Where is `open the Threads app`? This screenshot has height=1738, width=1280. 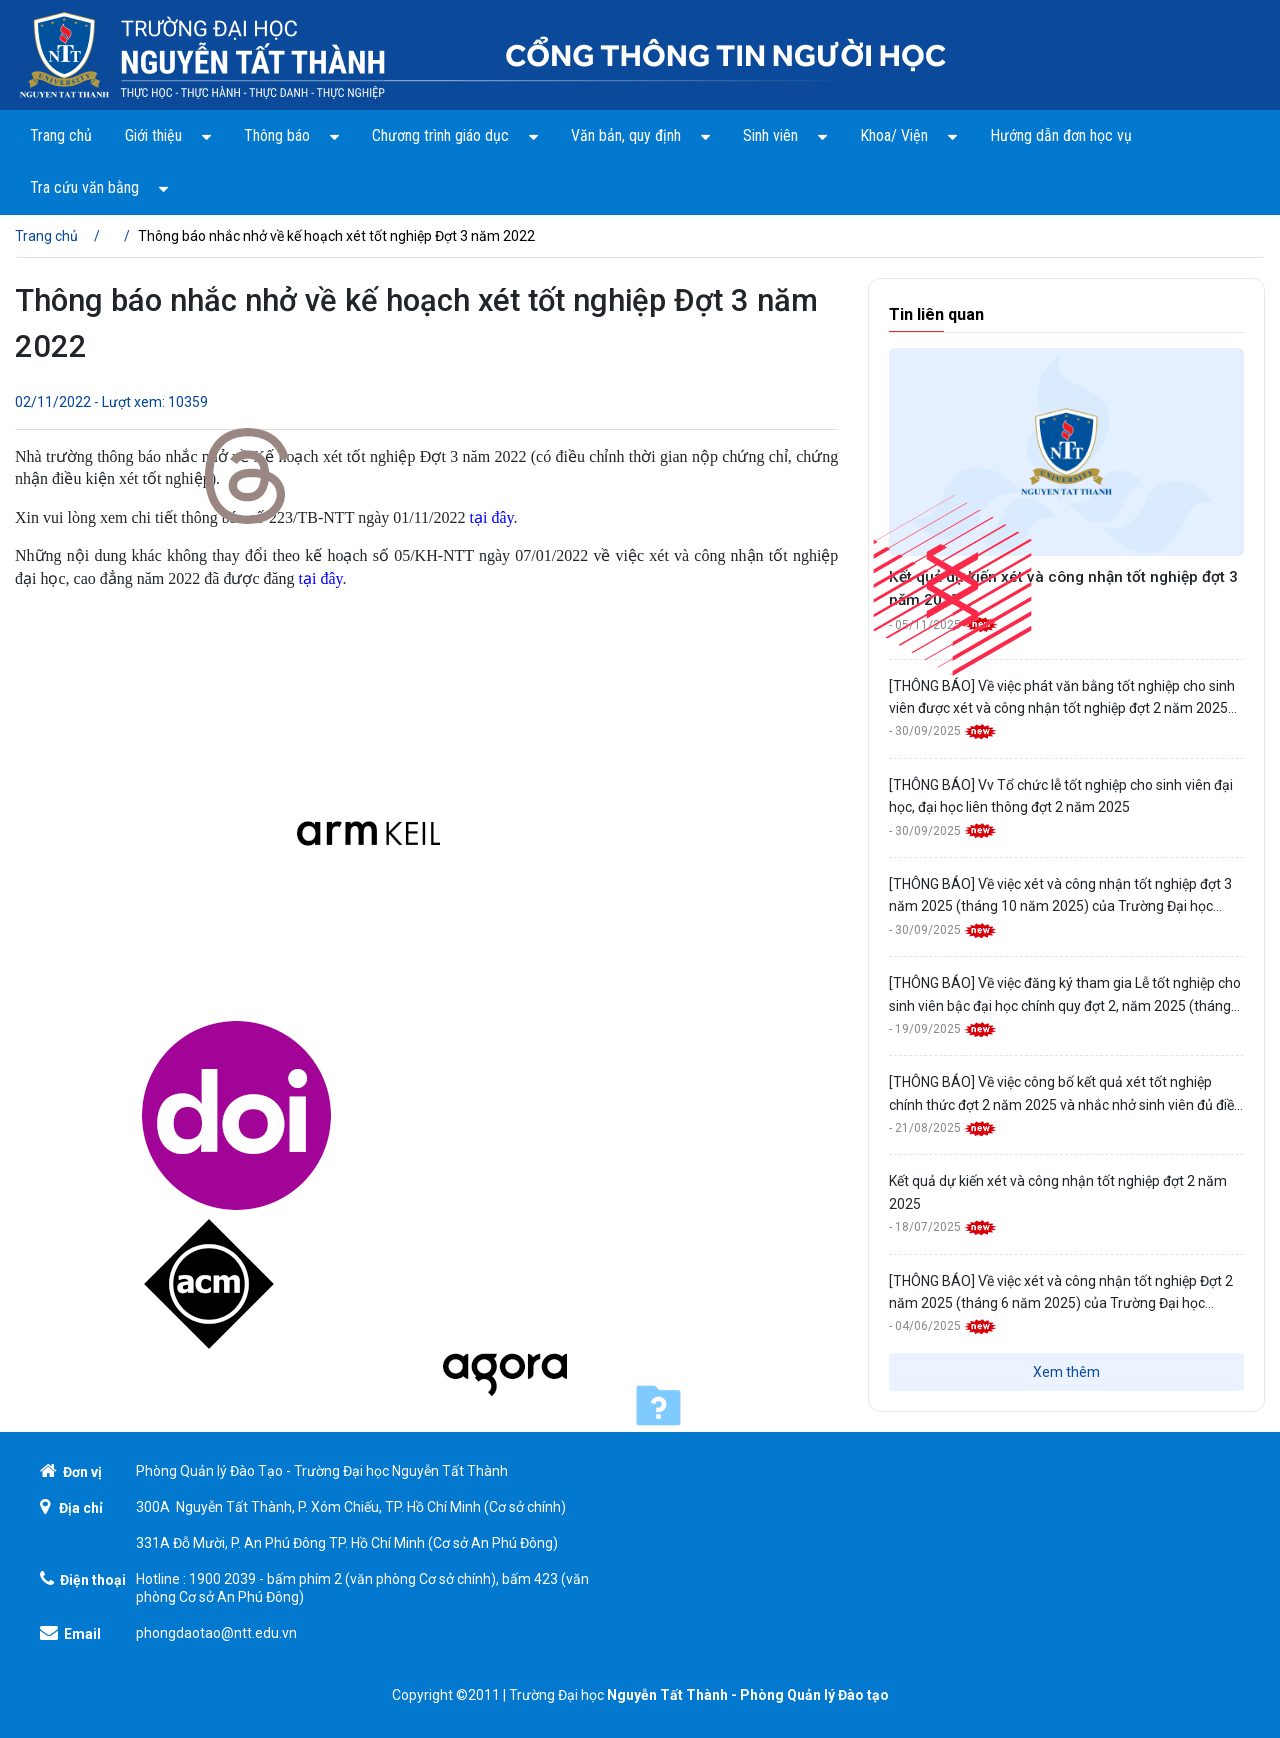
open the Threads app is located at coordinates (247, 476).